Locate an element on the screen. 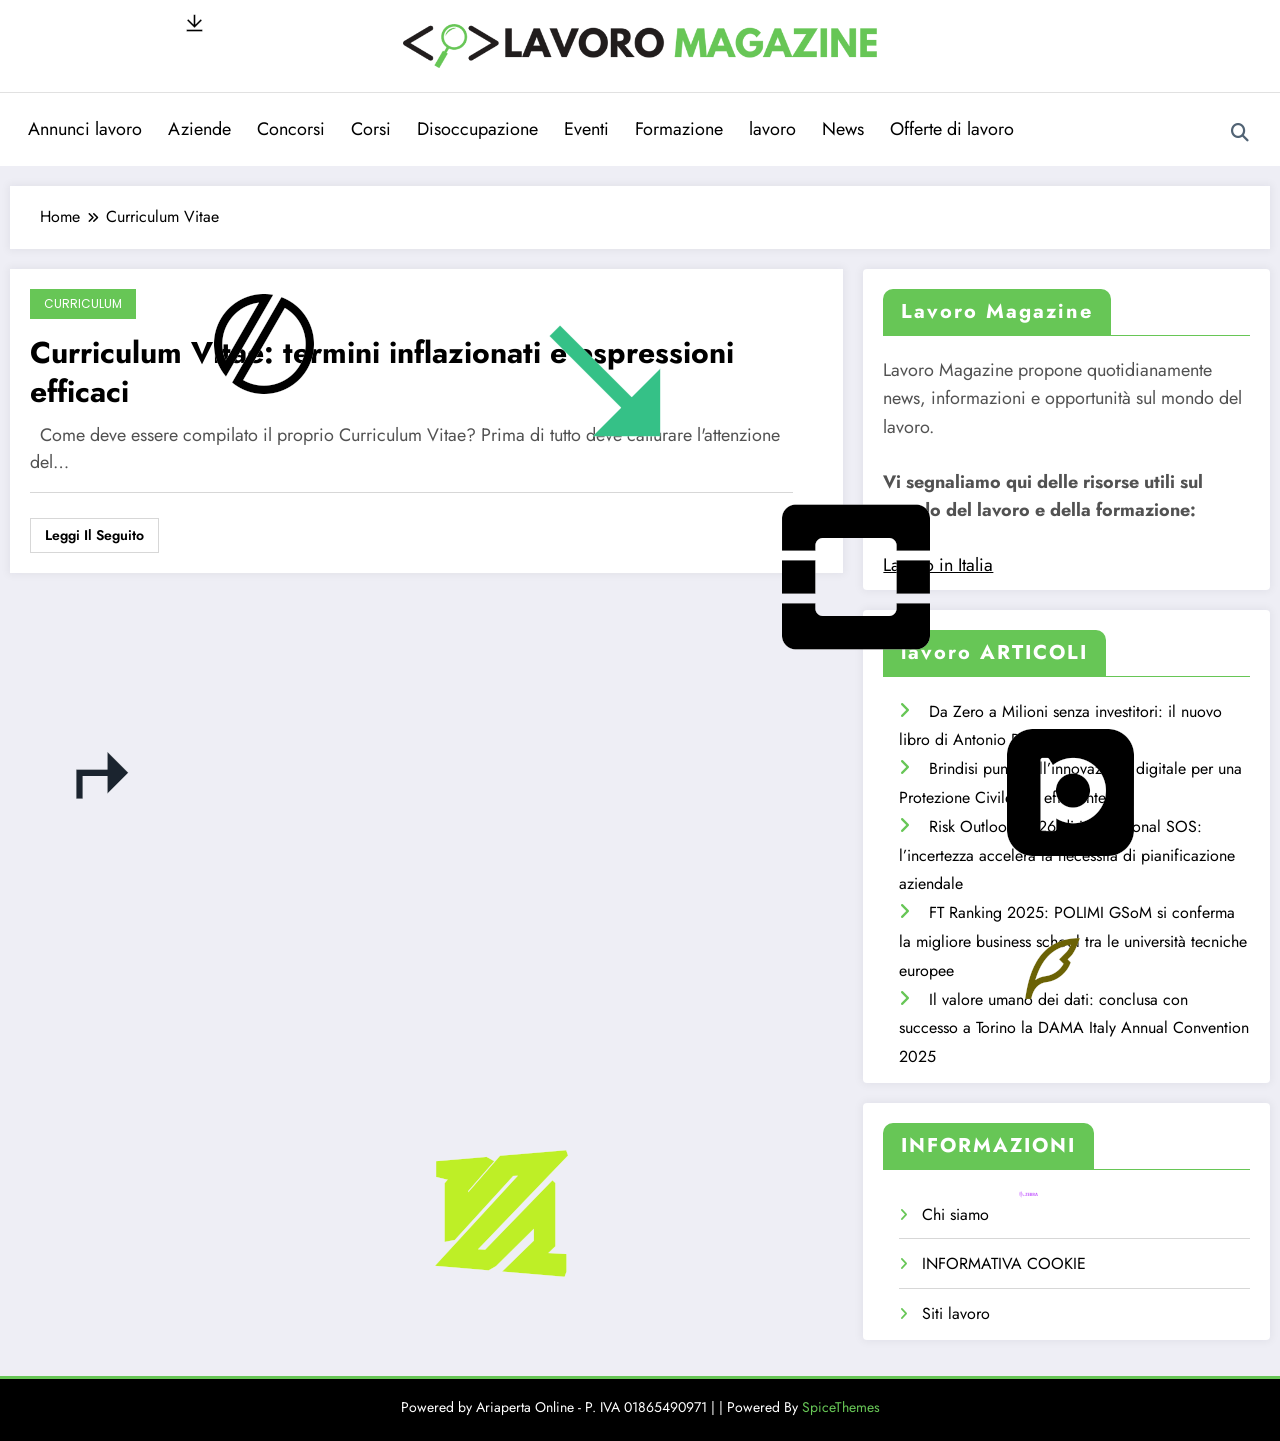 The width and height of the screenshot is (1280, 1441). FFmpeg multimedia framework logo is located at coordinates (501, 1213).